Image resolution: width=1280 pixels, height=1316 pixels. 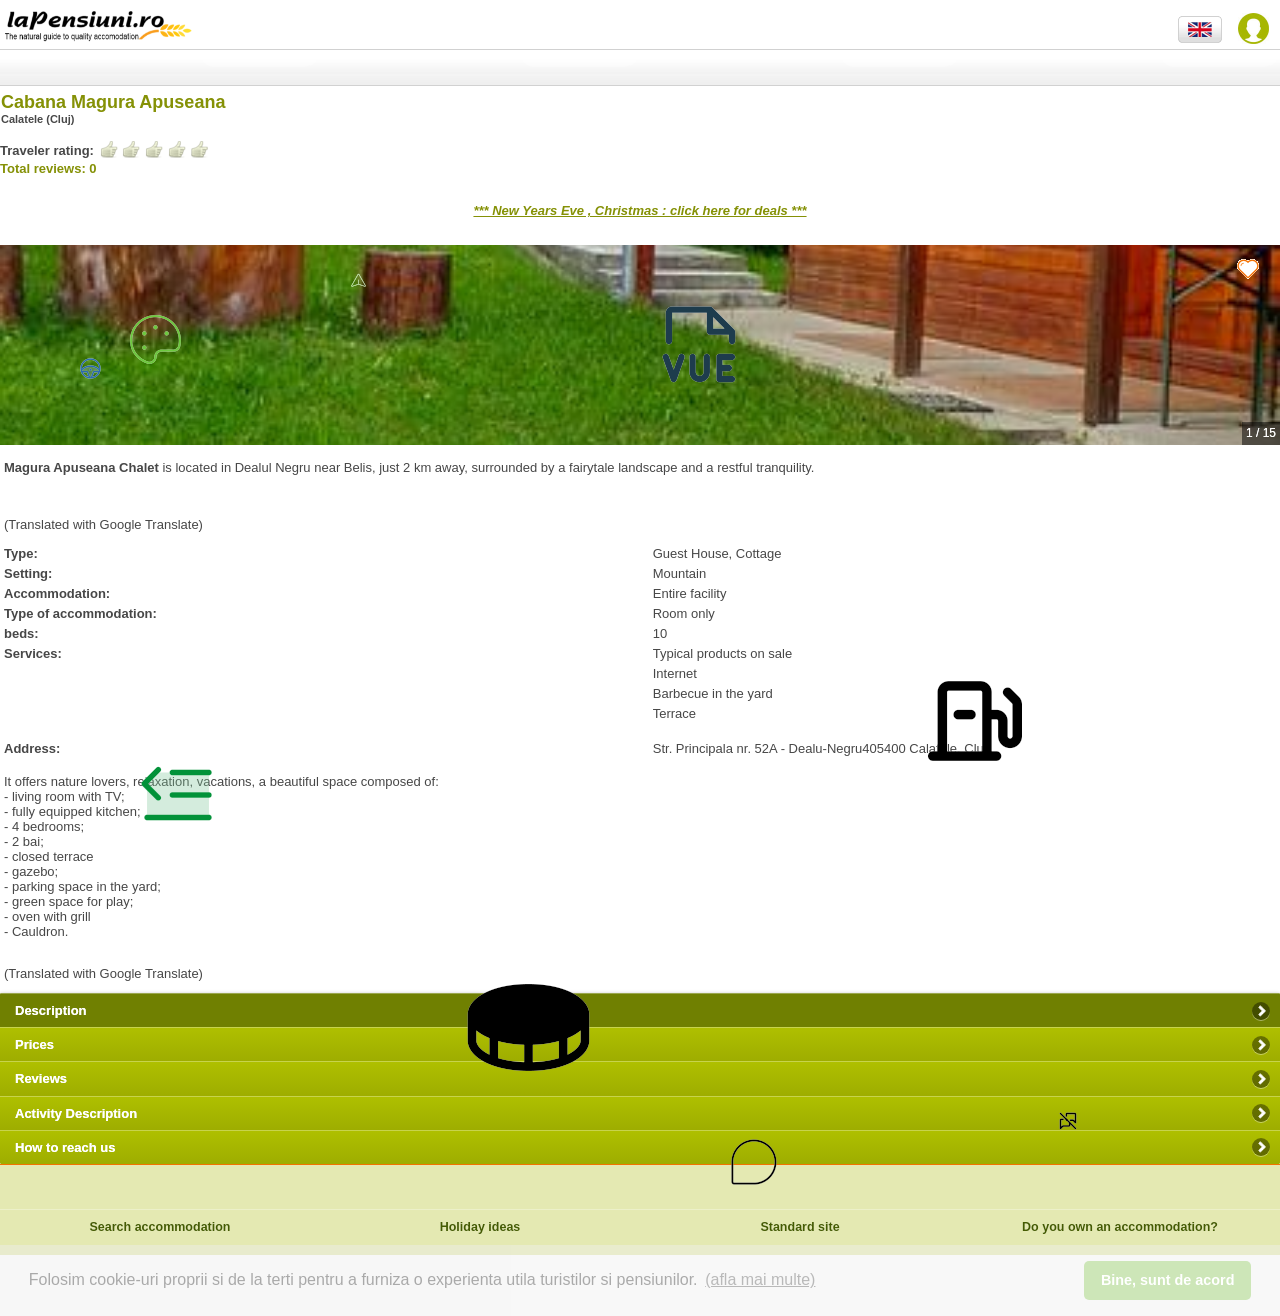 What do you see at coordinates (700, 347) in the screenshot?
I see `vue.js component or project file` at bounding box center [700, 347].